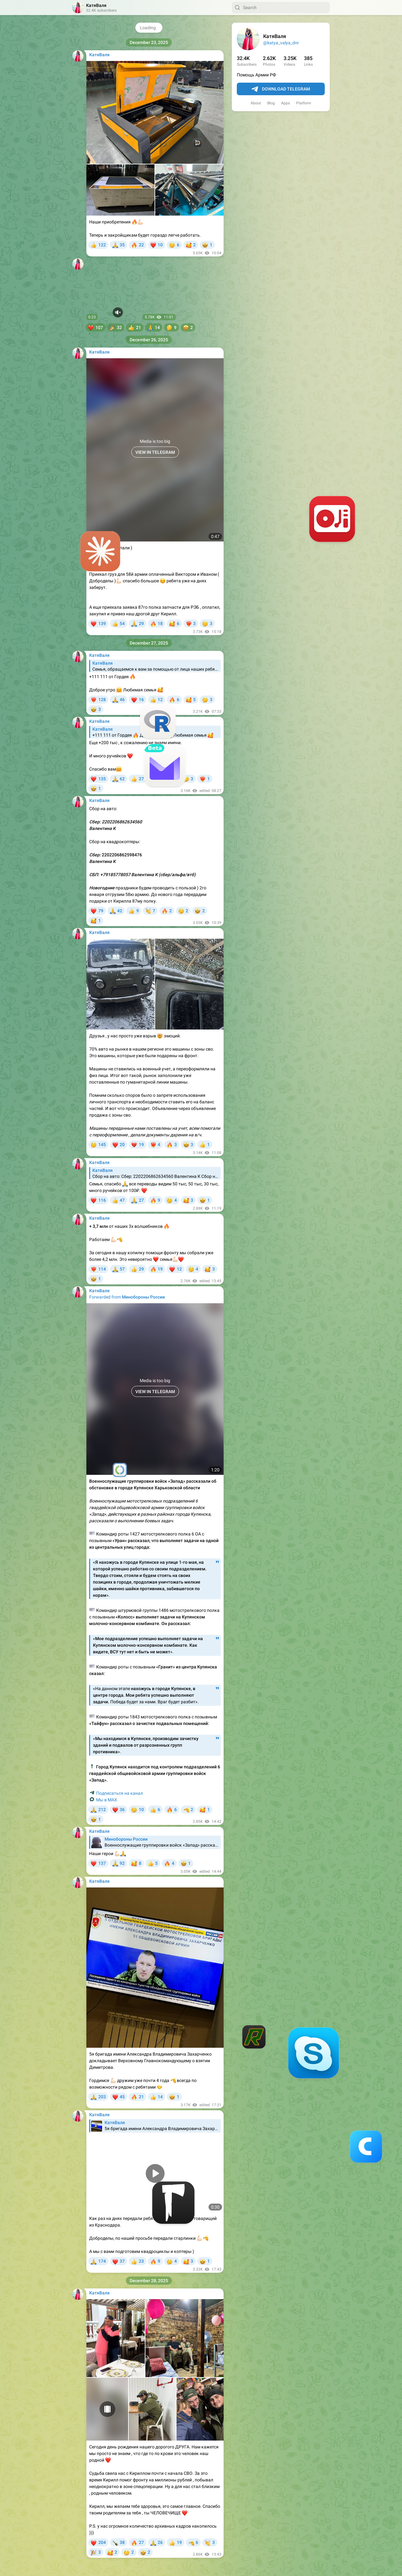 This screenshot has width=402, height=2576. What do you see at coordinates (254, 2037) in the screenshot?
I see `launch Command & Conquer: Red Alert 2` at bounding box center [254, 2037].